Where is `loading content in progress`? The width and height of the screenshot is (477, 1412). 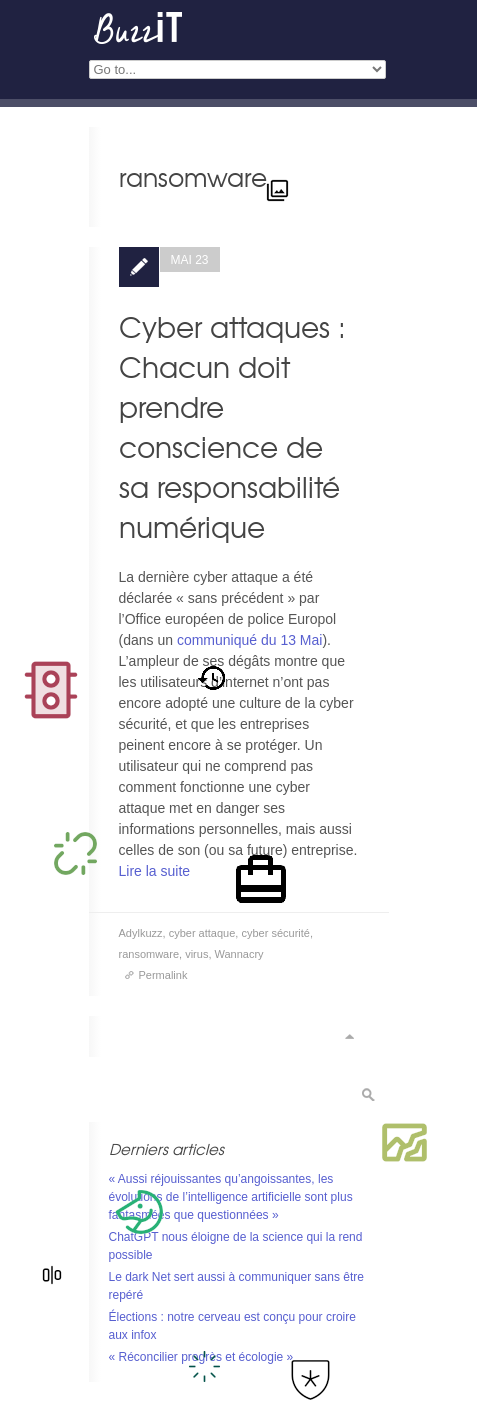
loading content in progress is located at coordinates (204, 1366).